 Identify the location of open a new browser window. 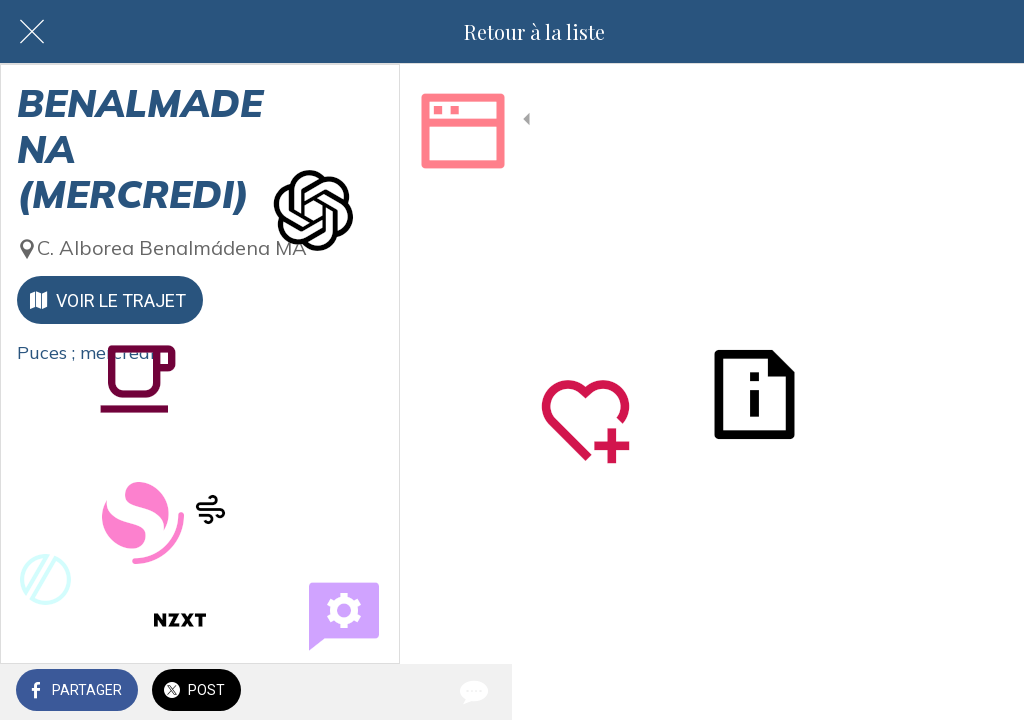
(463, 131).